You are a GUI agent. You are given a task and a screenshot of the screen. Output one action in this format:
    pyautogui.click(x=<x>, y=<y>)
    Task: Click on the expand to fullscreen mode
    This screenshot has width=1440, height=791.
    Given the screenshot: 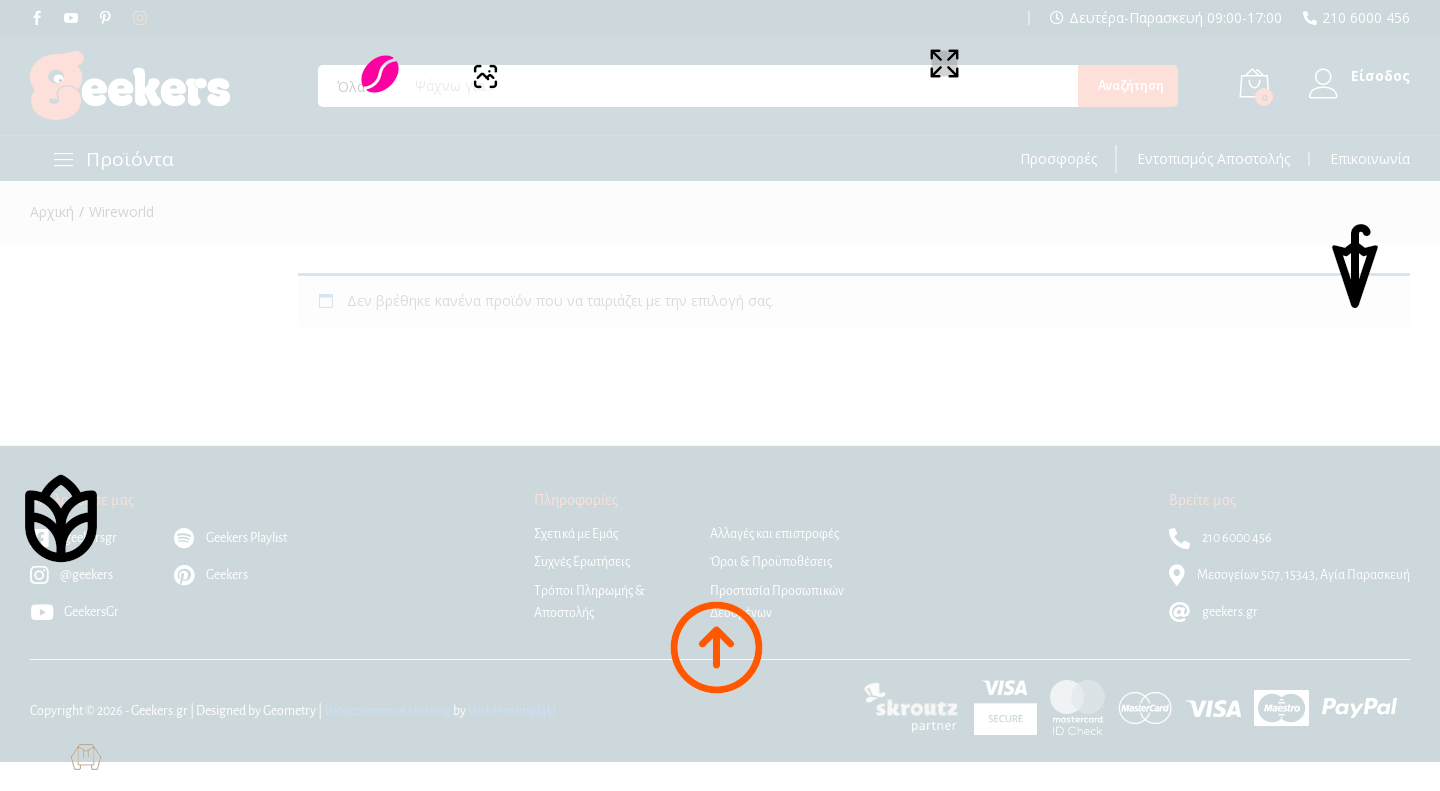 What is the action you would take?
    pyautogui.click(x=944, y=63)
    